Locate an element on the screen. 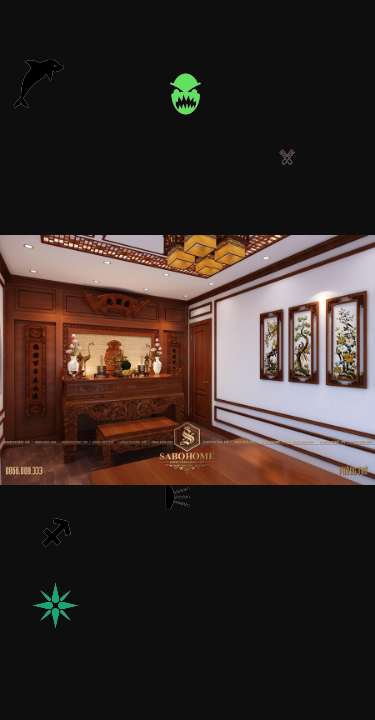 This screenshot has width=375, height=720. access laboratory or science features is located at coordinates (287, 157).